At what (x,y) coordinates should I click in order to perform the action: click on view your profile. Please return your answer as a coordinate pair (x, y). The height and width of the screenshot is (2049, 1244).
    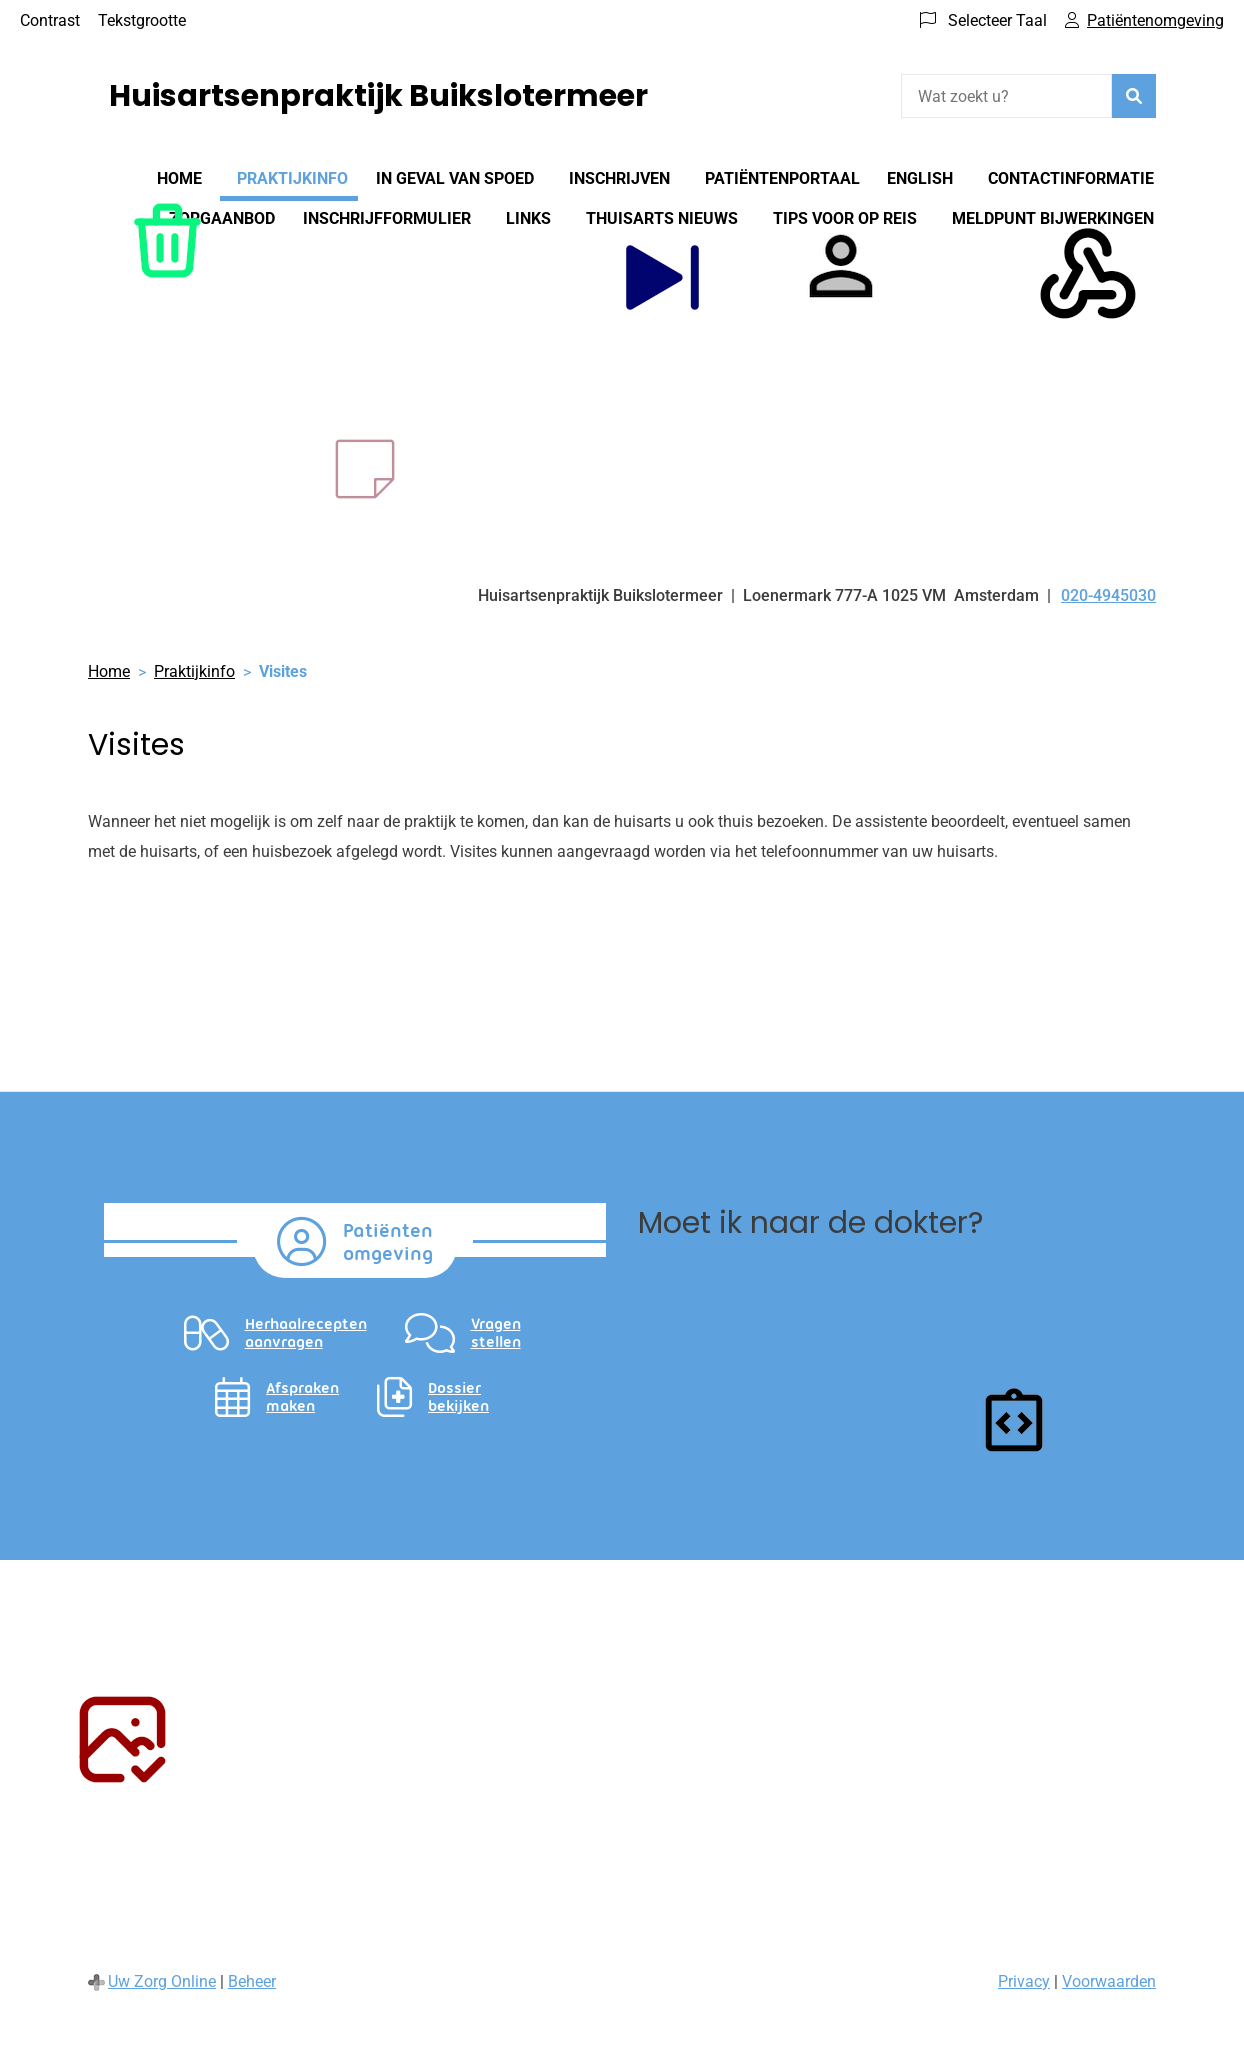
    Looking at the image, I should click on (841, 266).